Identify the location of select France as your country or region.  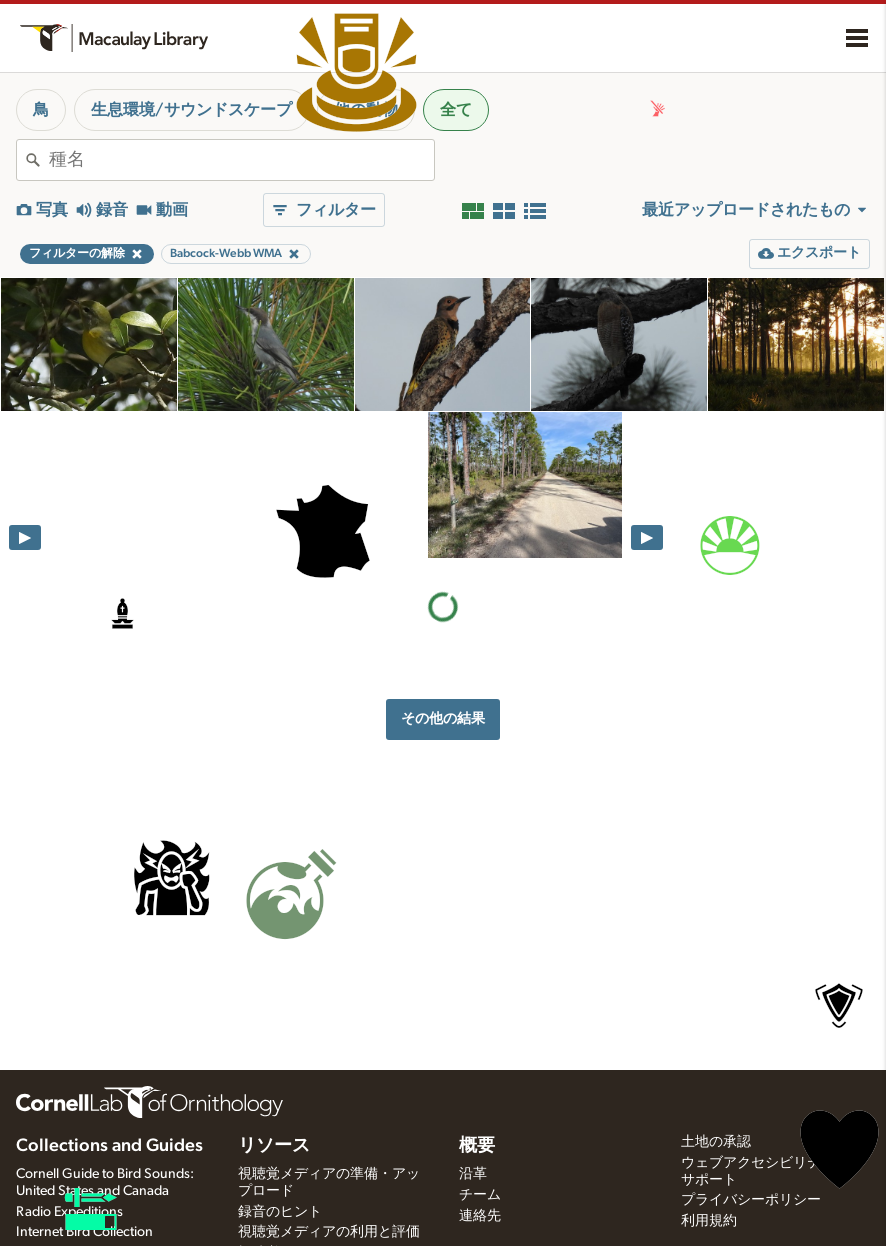
(323, 532).